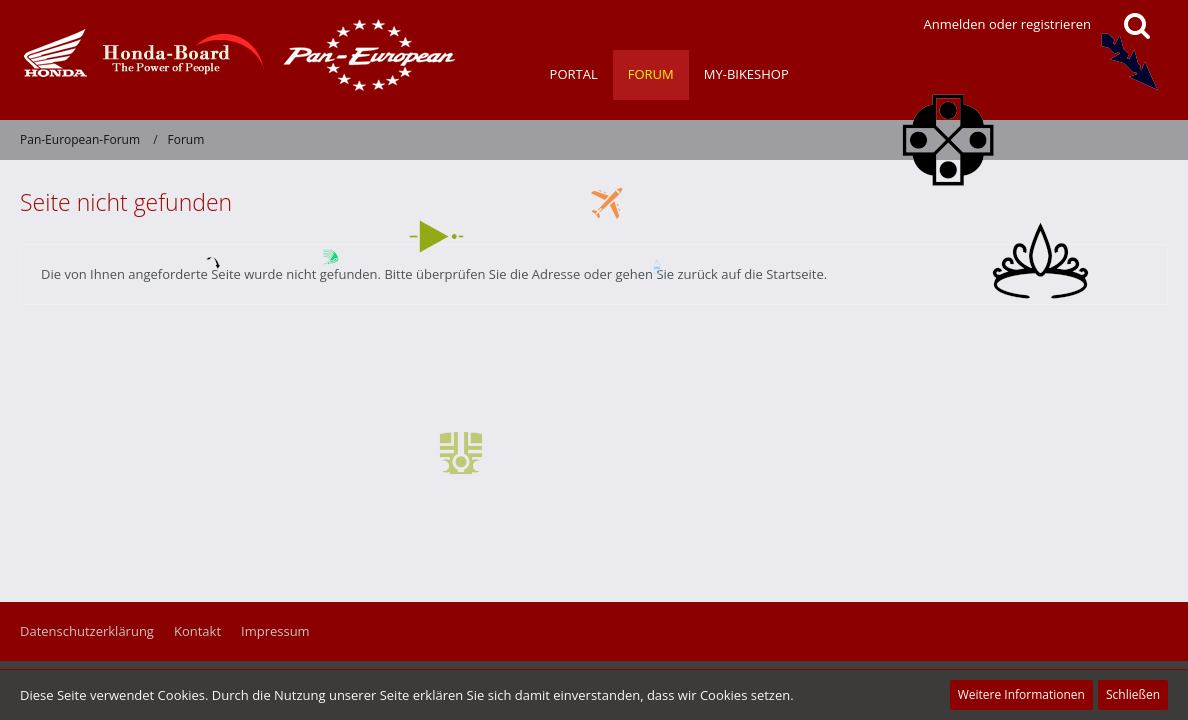 This screenshot has width=1188, height=720. What do you see at coordinates (331, 257) in the screenshot?
I see `activate blade sweep attack` at bounding box center [331, 257].